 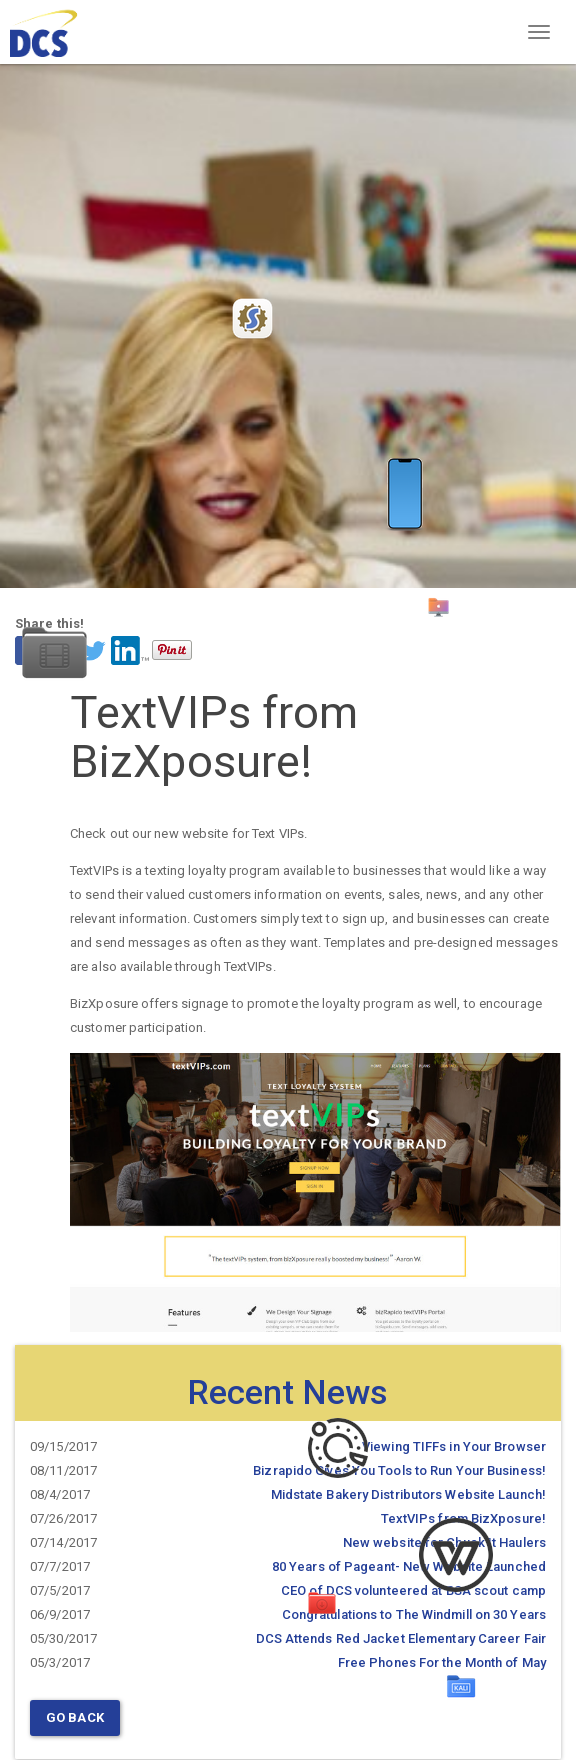 What do you see at coordinates (54, 652) in the screenshot?
I see `open your videos folder` at bounding box center [54, 652].